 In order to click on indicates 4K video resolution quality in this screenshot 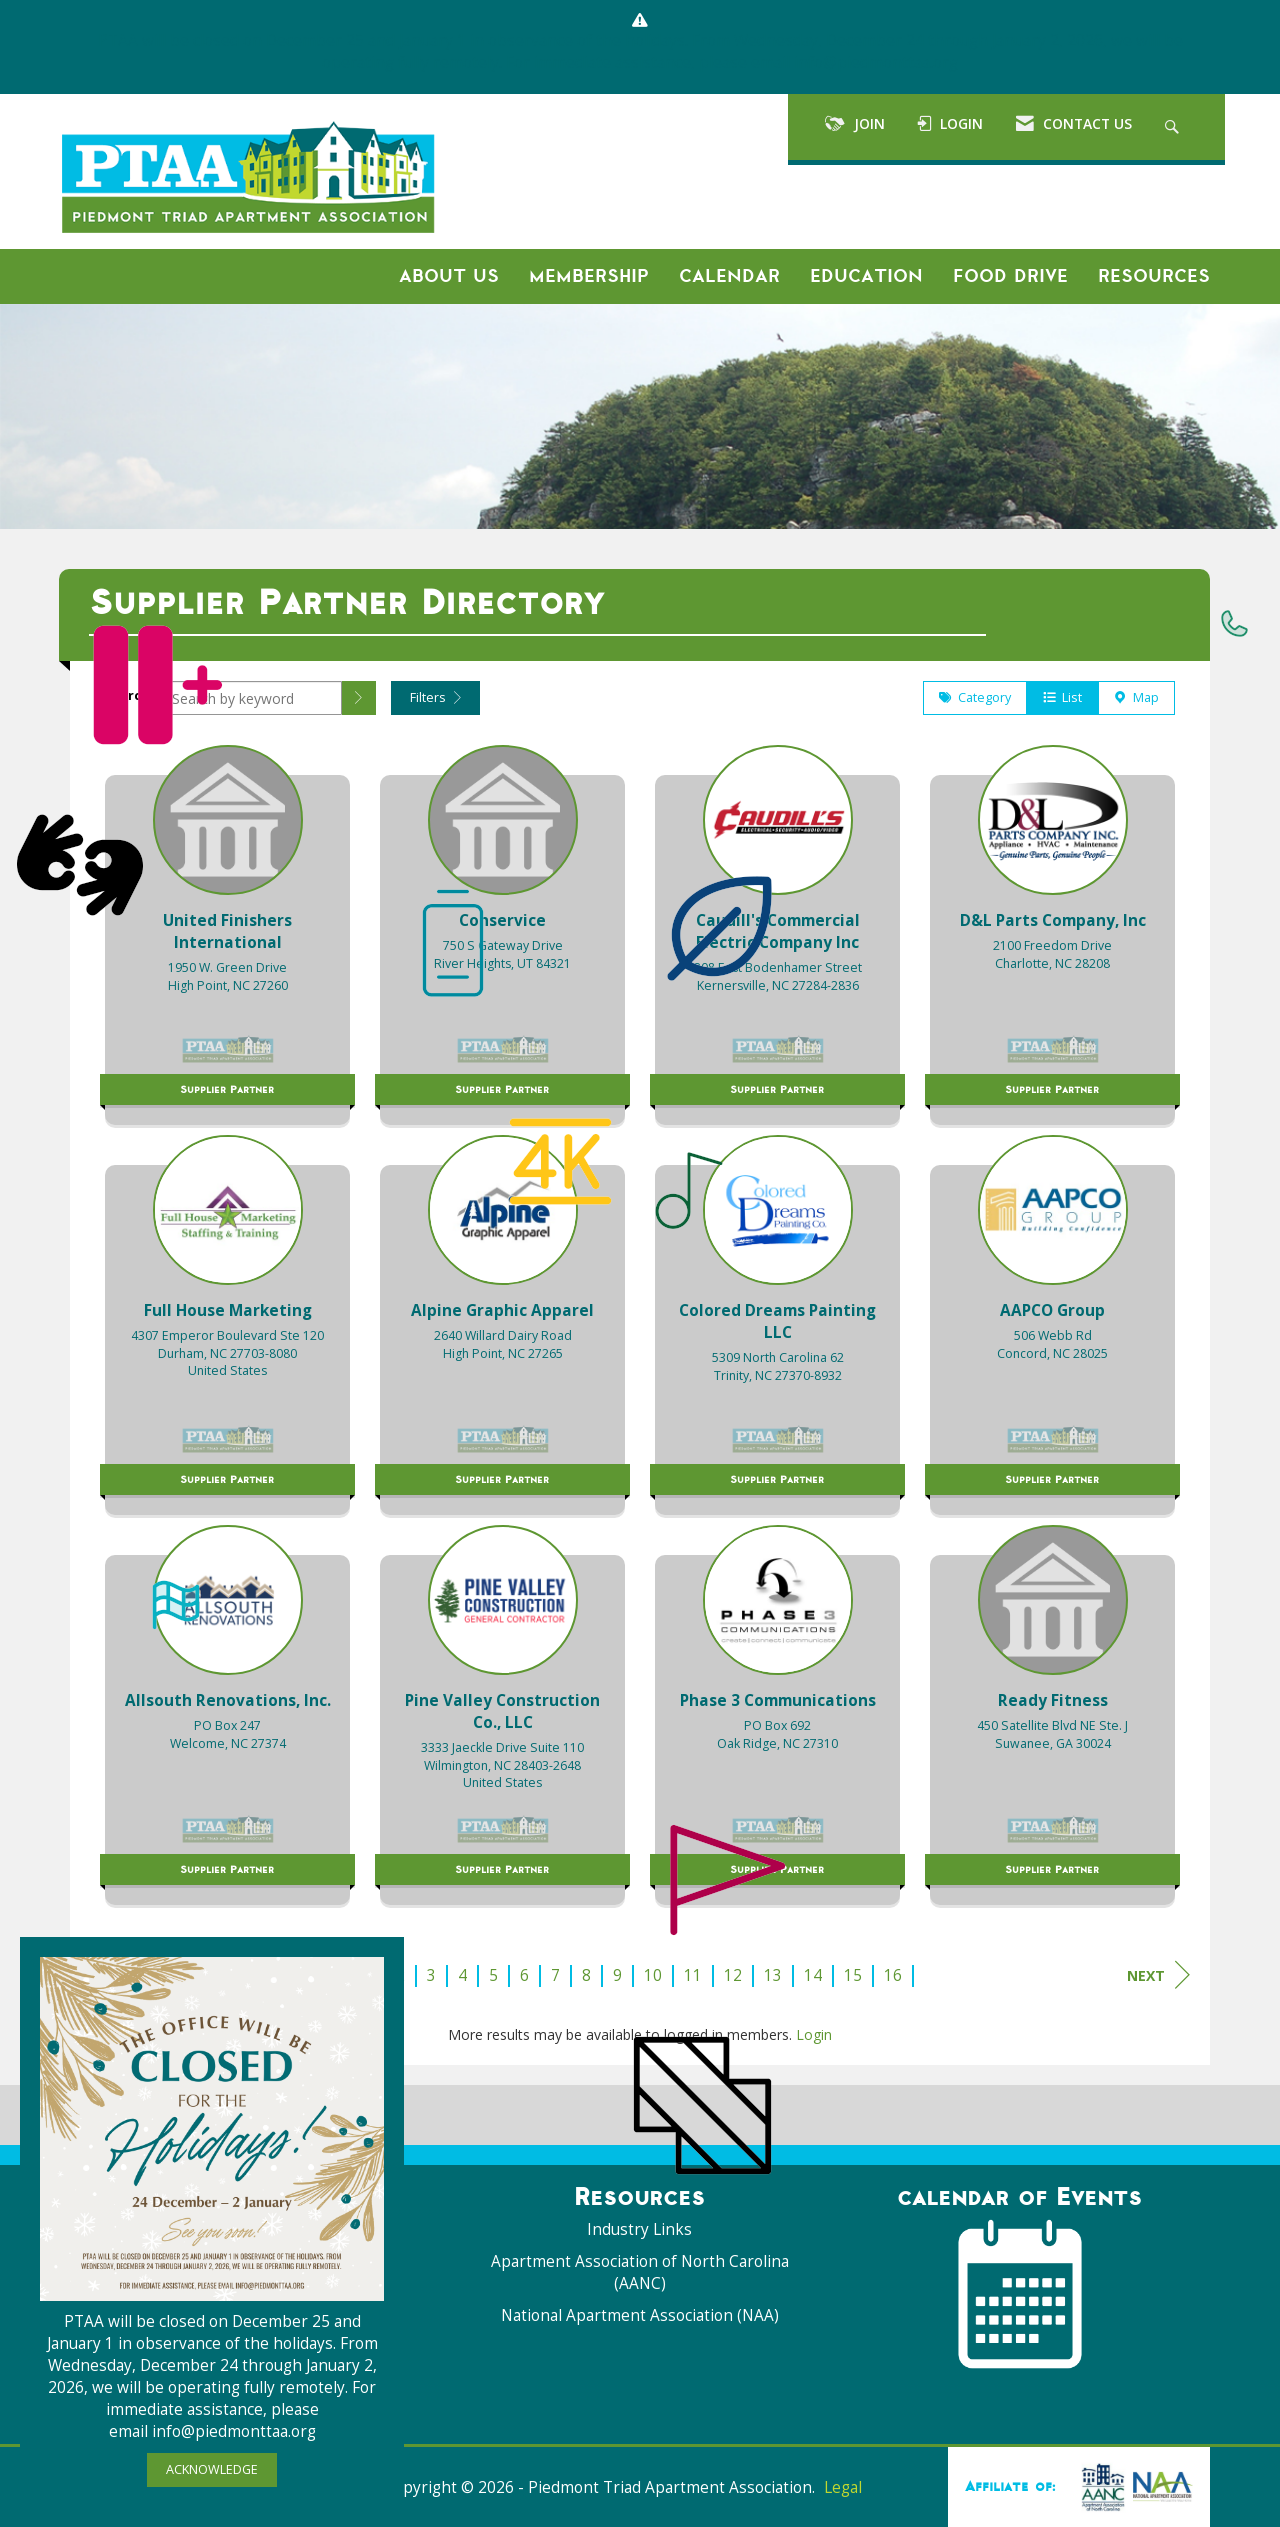, I will do `click(560, 1161)`.